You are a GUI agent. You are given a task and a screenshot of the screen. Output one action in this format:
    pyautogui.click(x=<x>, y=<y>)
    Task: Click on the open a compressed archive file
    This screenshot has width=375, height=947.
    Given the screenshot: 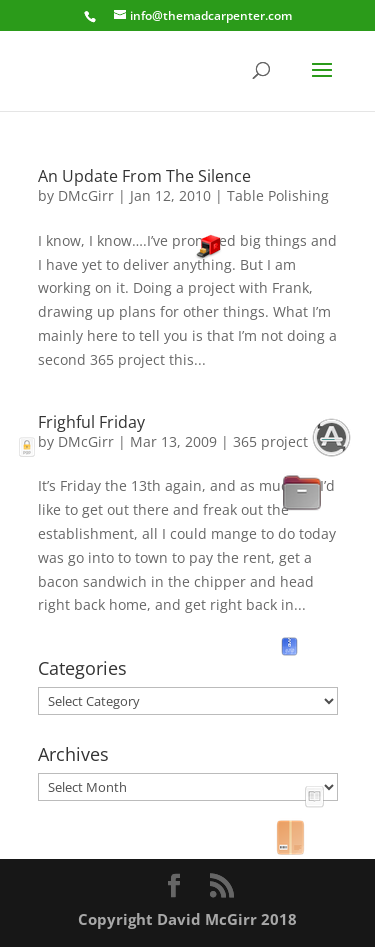 What is the action you would take?
    pyautogui.click(x=290, y=837)
    